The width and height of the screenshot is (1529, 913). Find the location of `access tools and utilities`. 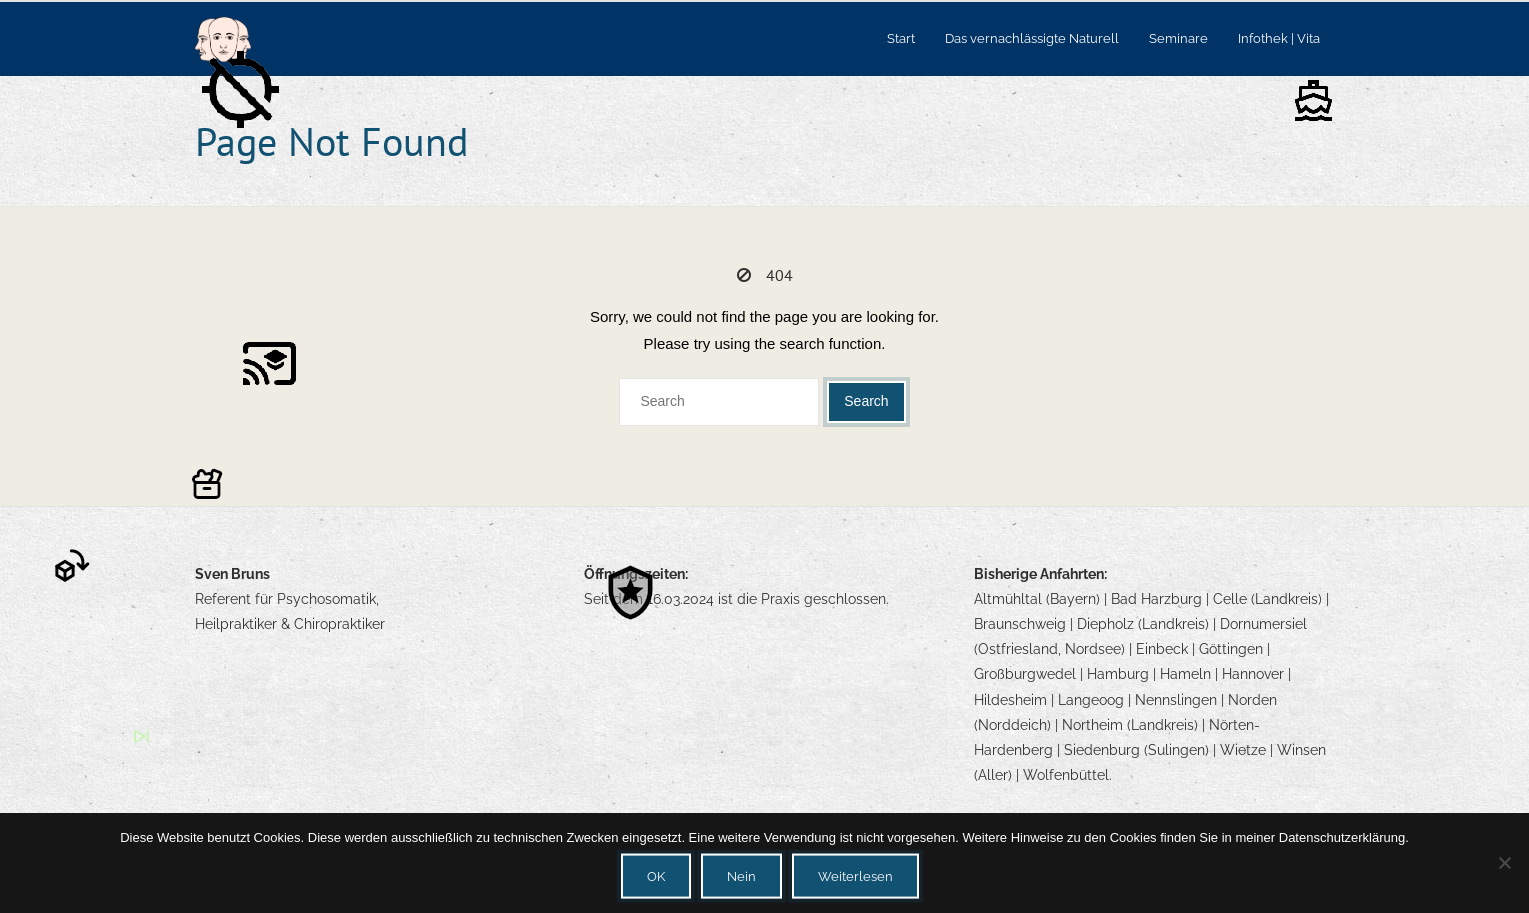

access tools and utilities is located at coordinates (207, 484).